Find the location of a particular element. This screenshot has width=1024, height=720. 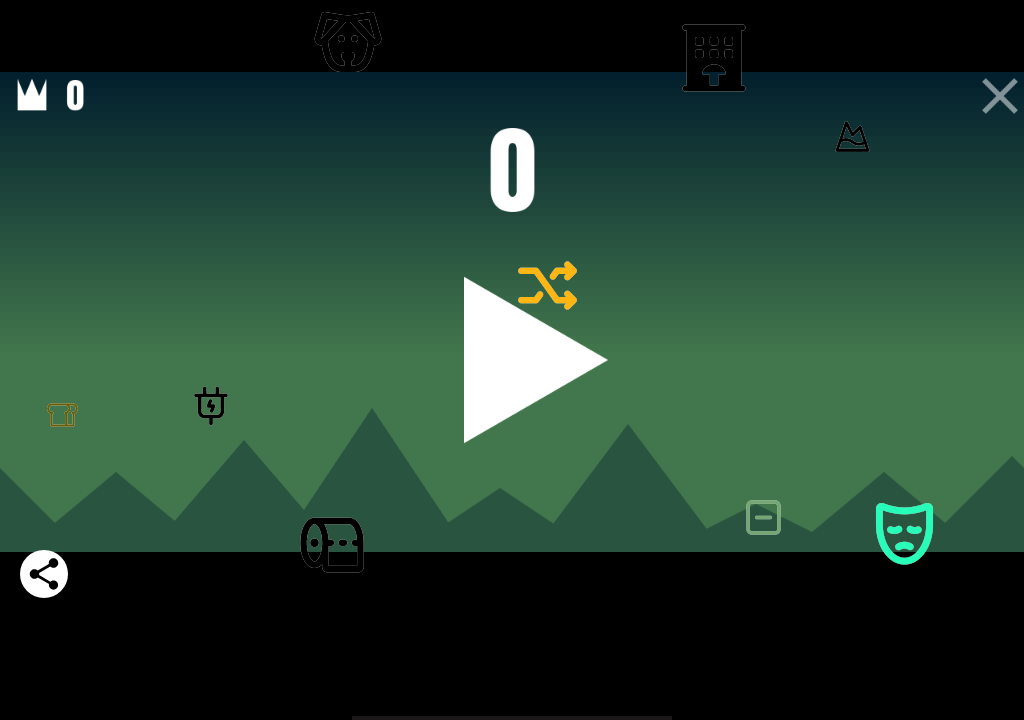

shuffle or randomize playlist order is located at coordinates (546, 285).